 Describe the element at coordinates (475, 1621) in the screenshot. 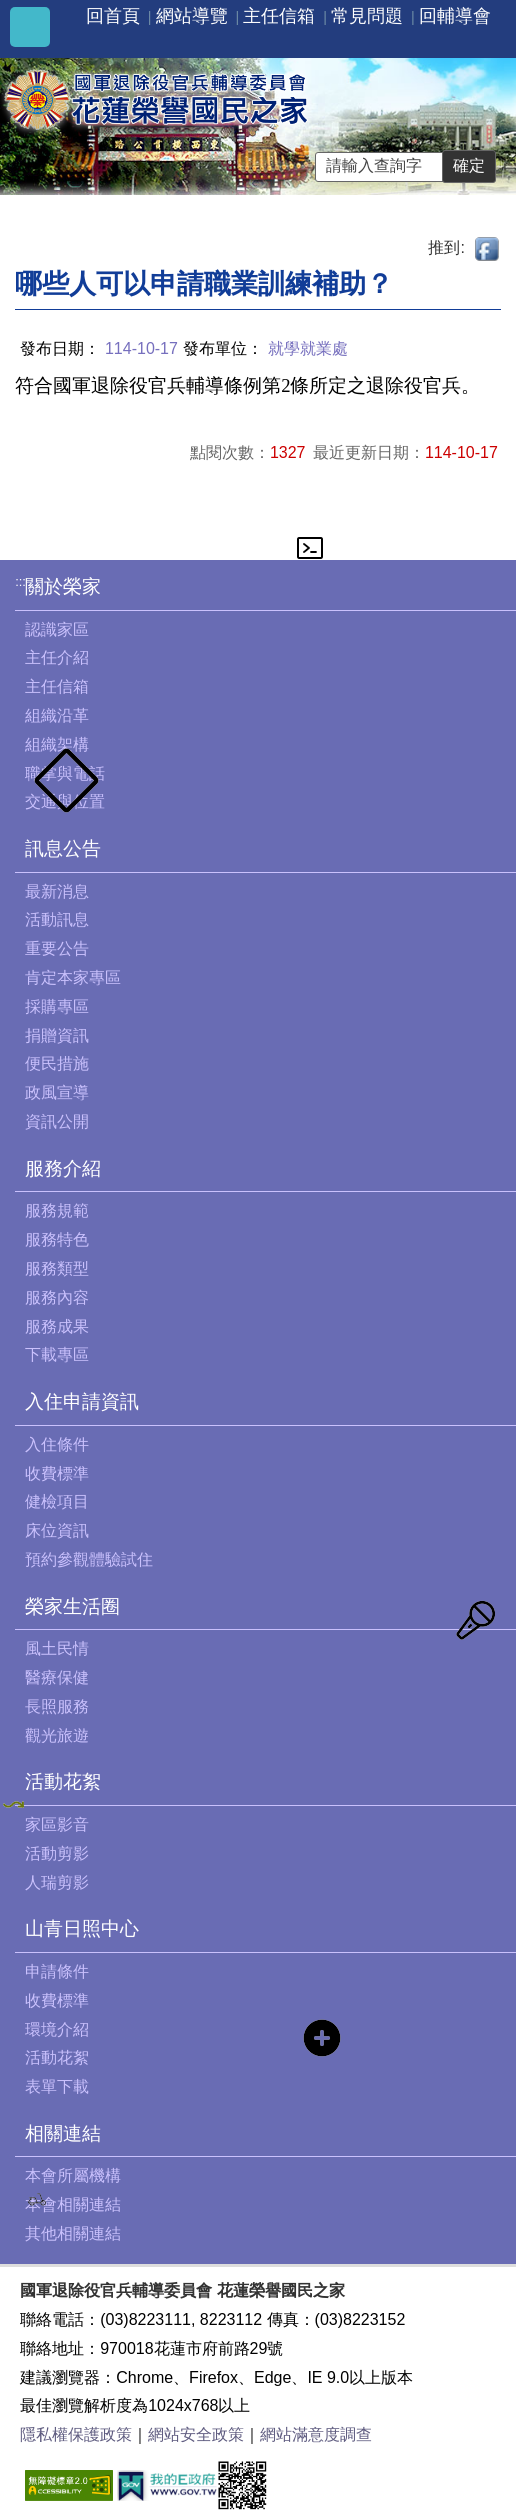

I see `access voice recording or audio input` at that location.